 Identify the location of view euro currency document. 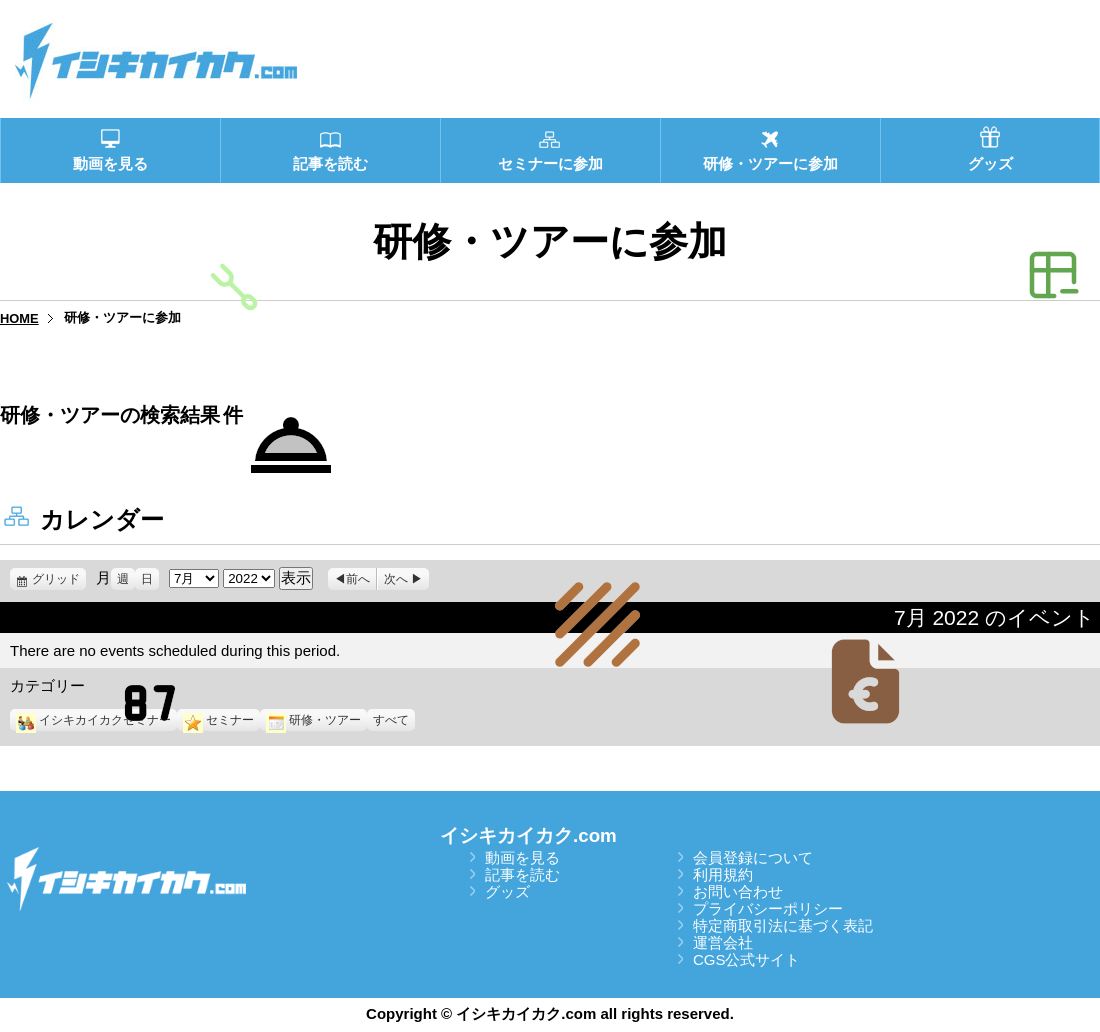
(865, 681).